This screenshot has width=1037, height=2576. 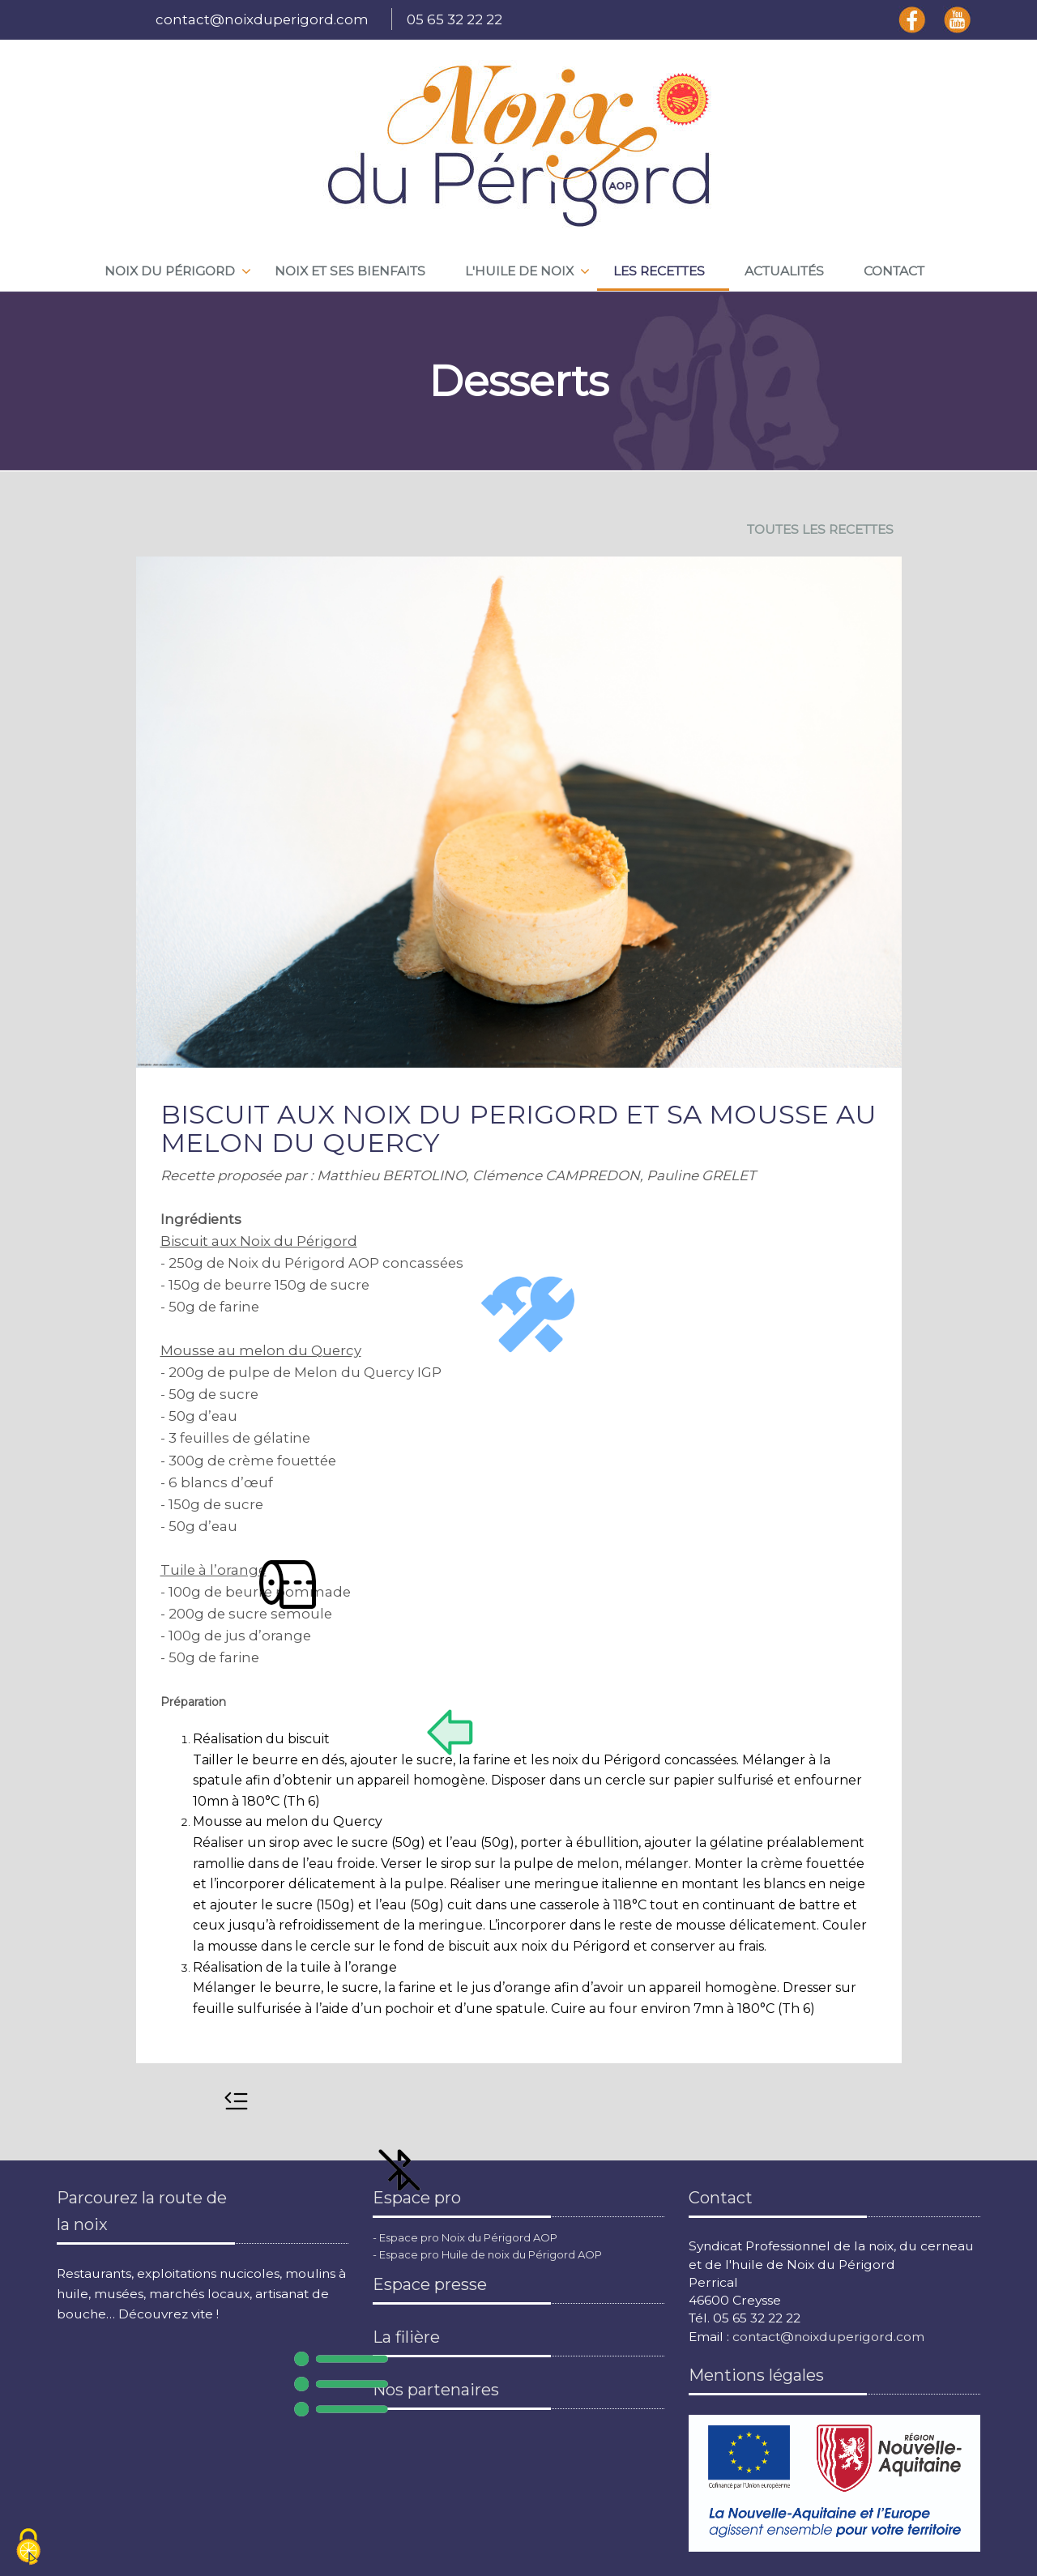 I want to click on go back to the previous screen, so click(x=451, y=1732).